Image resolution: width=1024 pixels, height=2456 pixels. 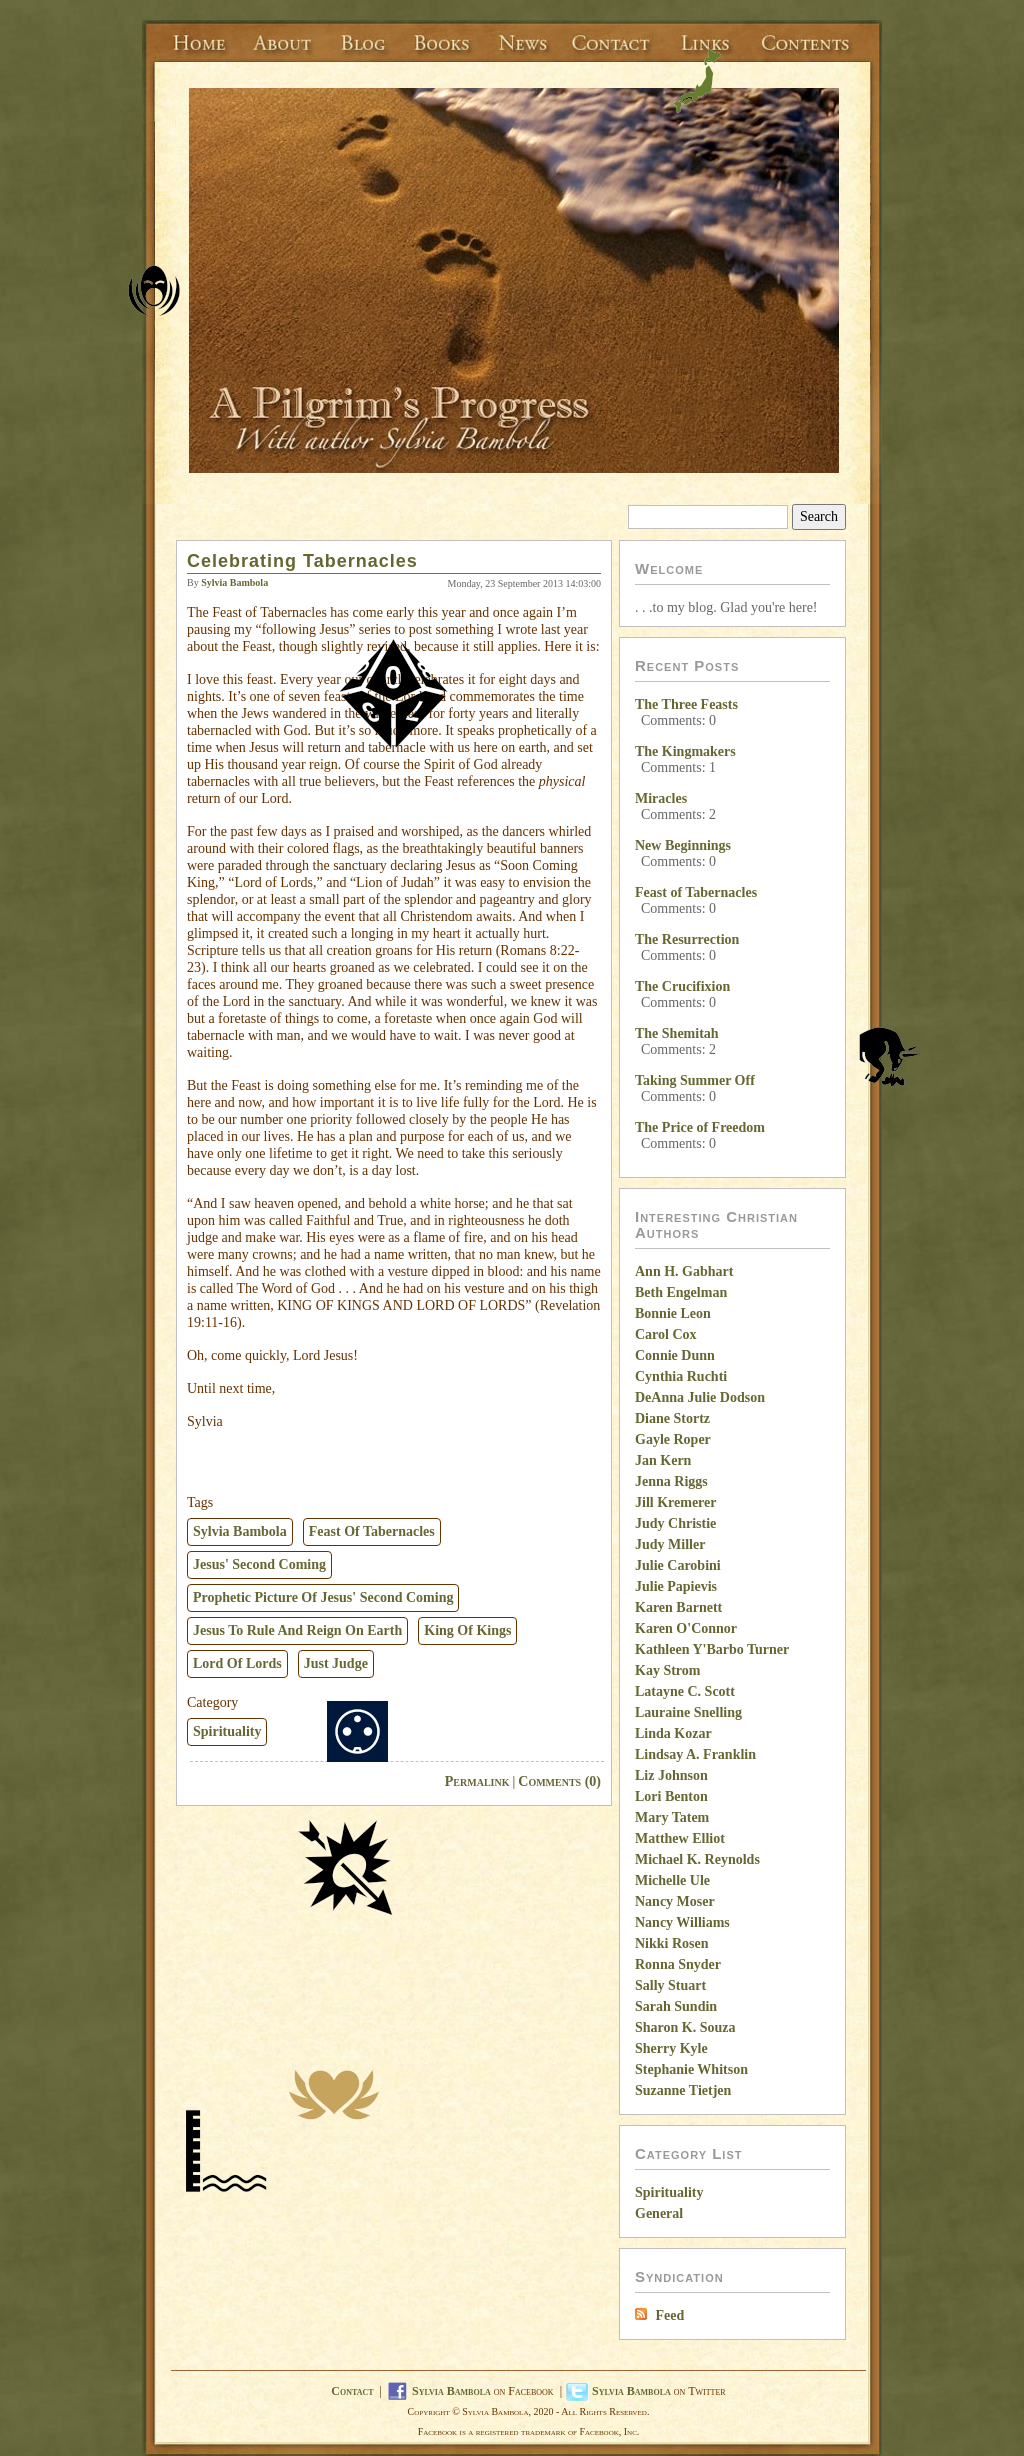 What do you see at coordinates (334, 2096) in the screenshot?
I see `add to favorites with flair` at bounding box center [334, 2096].